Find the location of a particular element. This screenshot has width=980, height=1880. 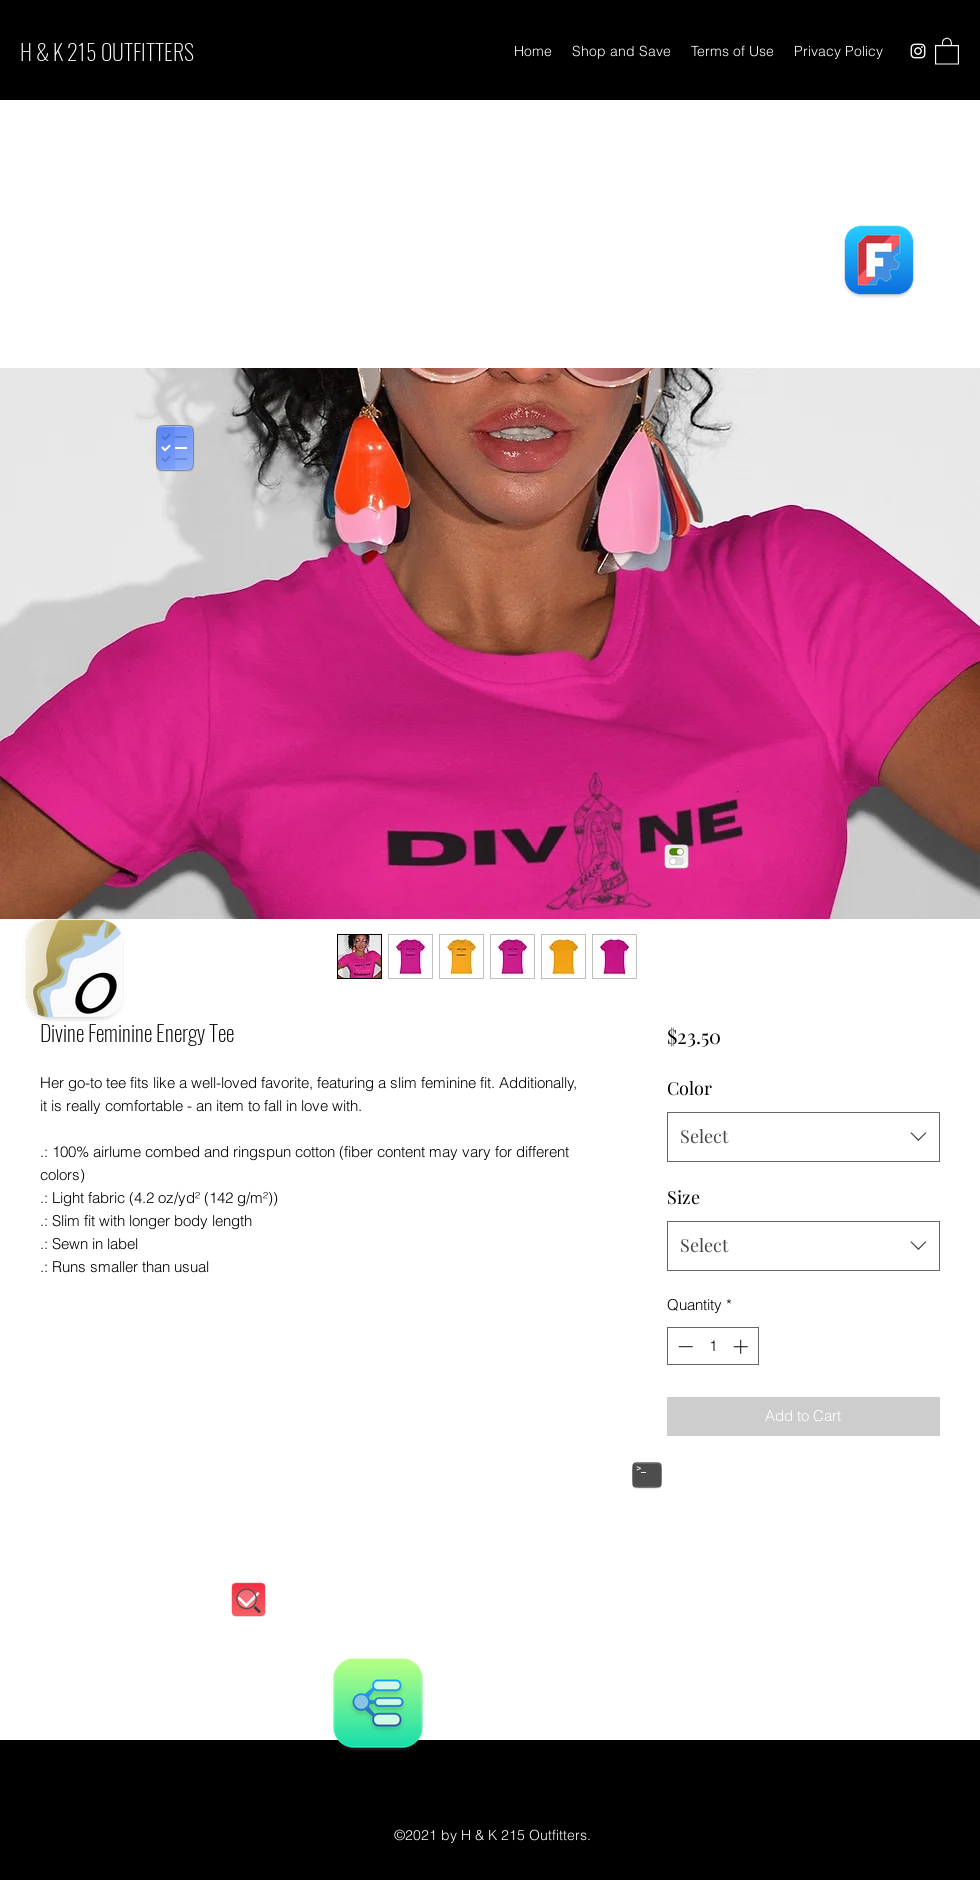

open FreeCAD application is located at coordinates (879, 260).